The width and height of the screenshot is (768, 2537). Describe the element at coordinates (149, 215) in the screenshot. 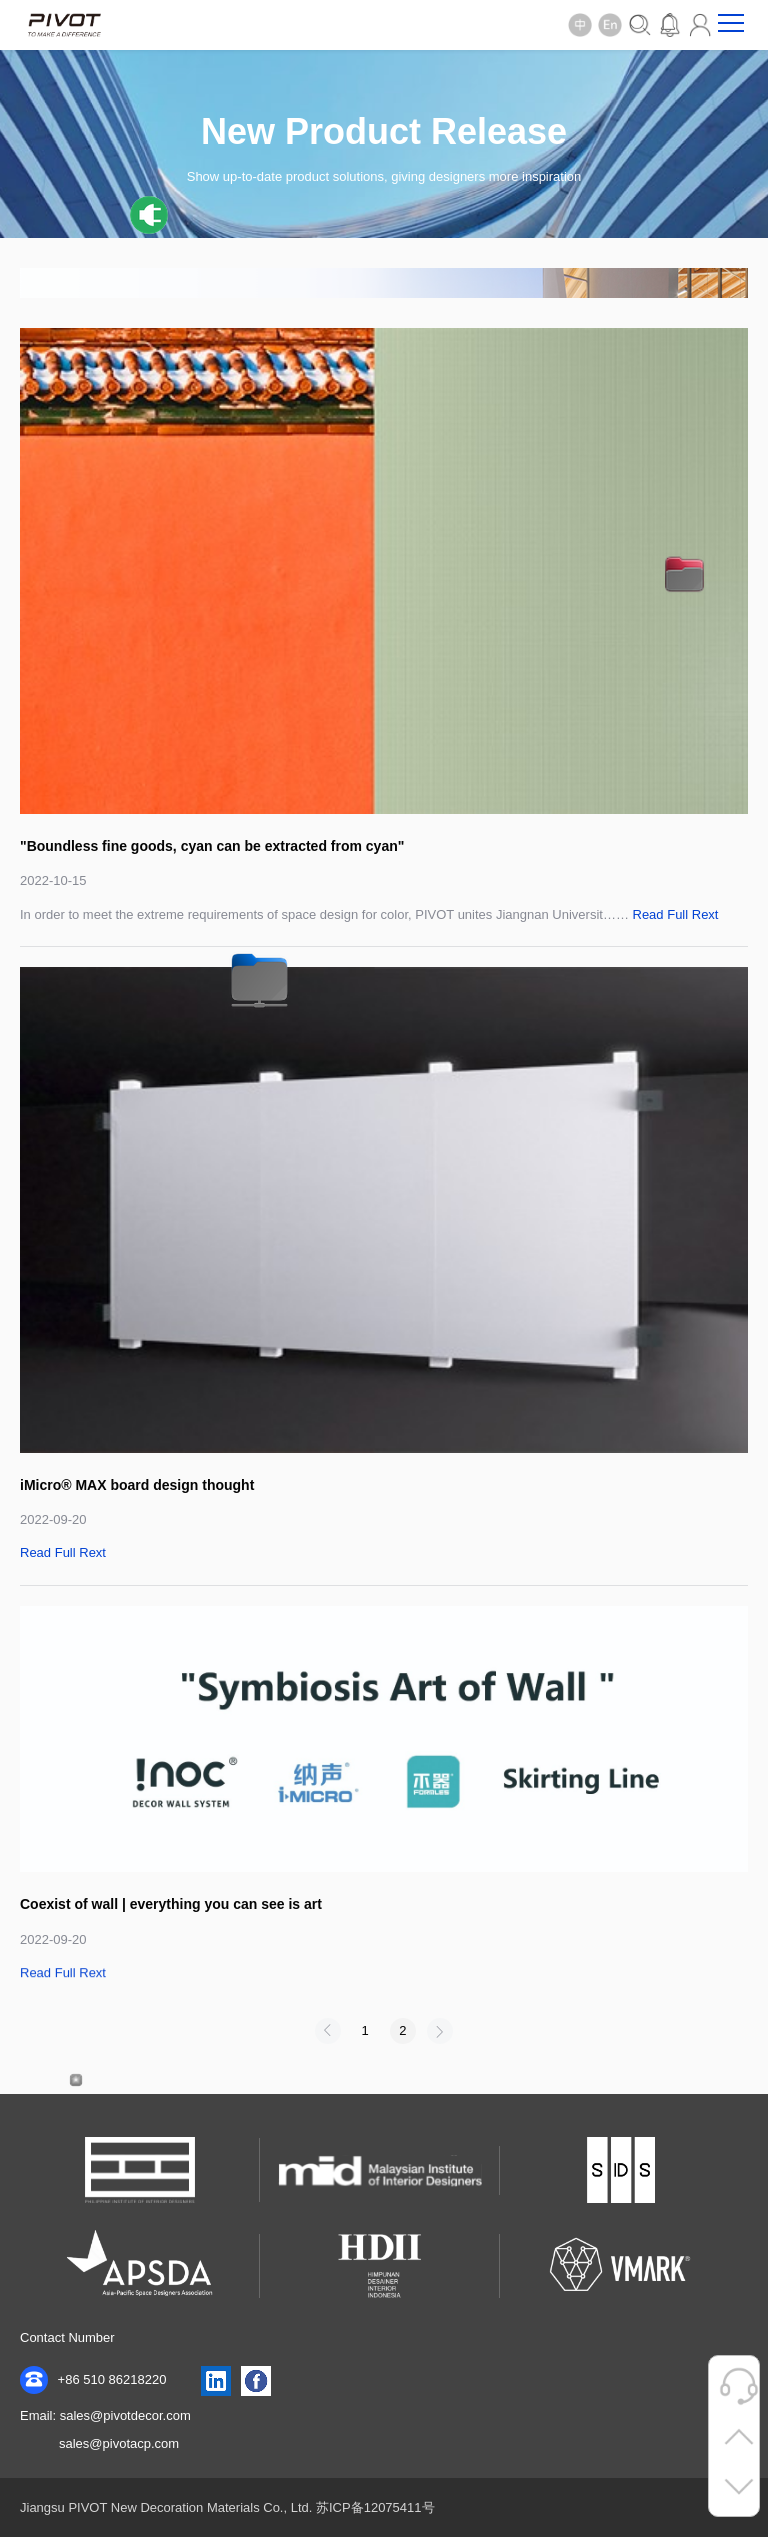

I see `indicates a mounted or connected drive` at that location.